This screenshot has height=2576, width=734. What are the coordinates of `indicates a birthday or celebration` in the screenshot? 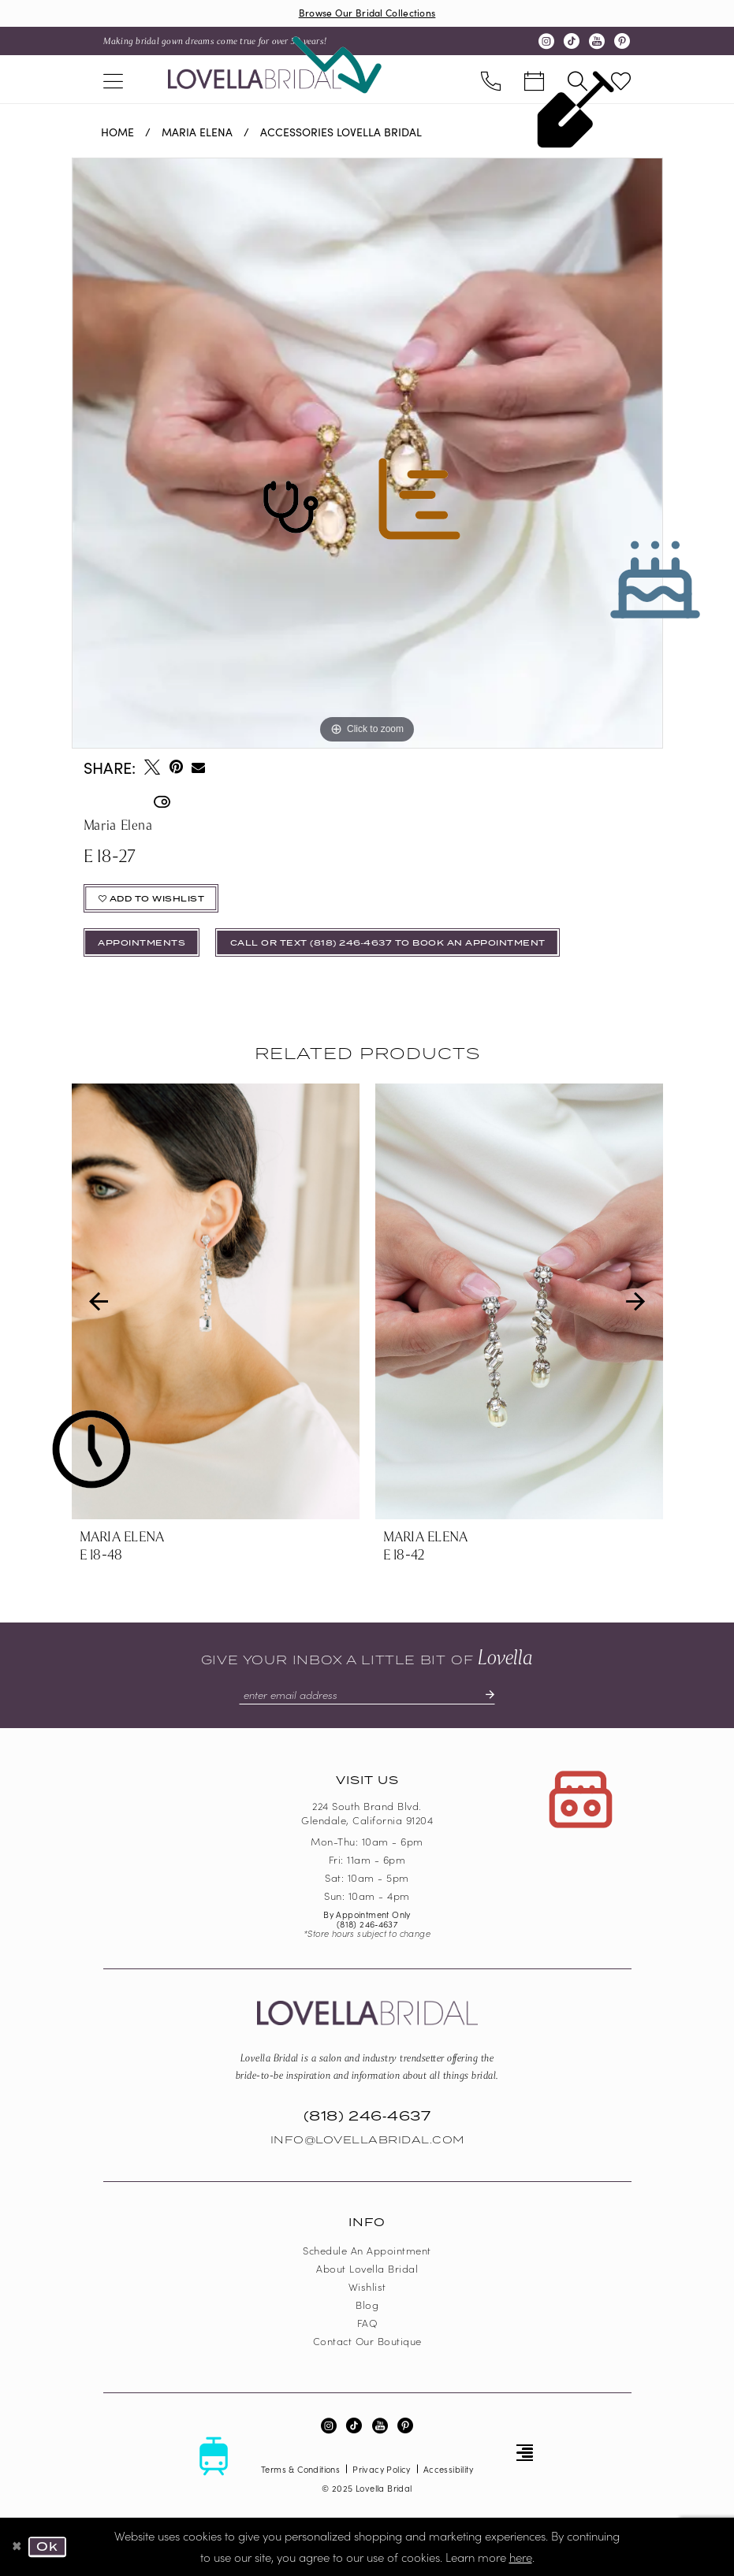 It's located at (655, 578).